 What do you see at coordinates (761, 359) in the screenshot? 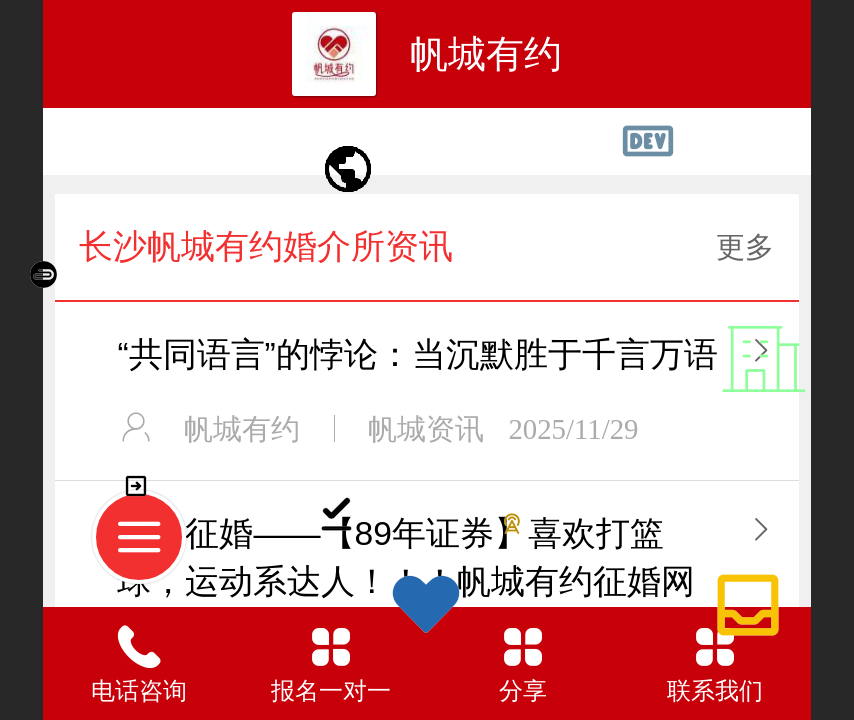
I see `view office or workplace location` at bounding box center [761, 359].